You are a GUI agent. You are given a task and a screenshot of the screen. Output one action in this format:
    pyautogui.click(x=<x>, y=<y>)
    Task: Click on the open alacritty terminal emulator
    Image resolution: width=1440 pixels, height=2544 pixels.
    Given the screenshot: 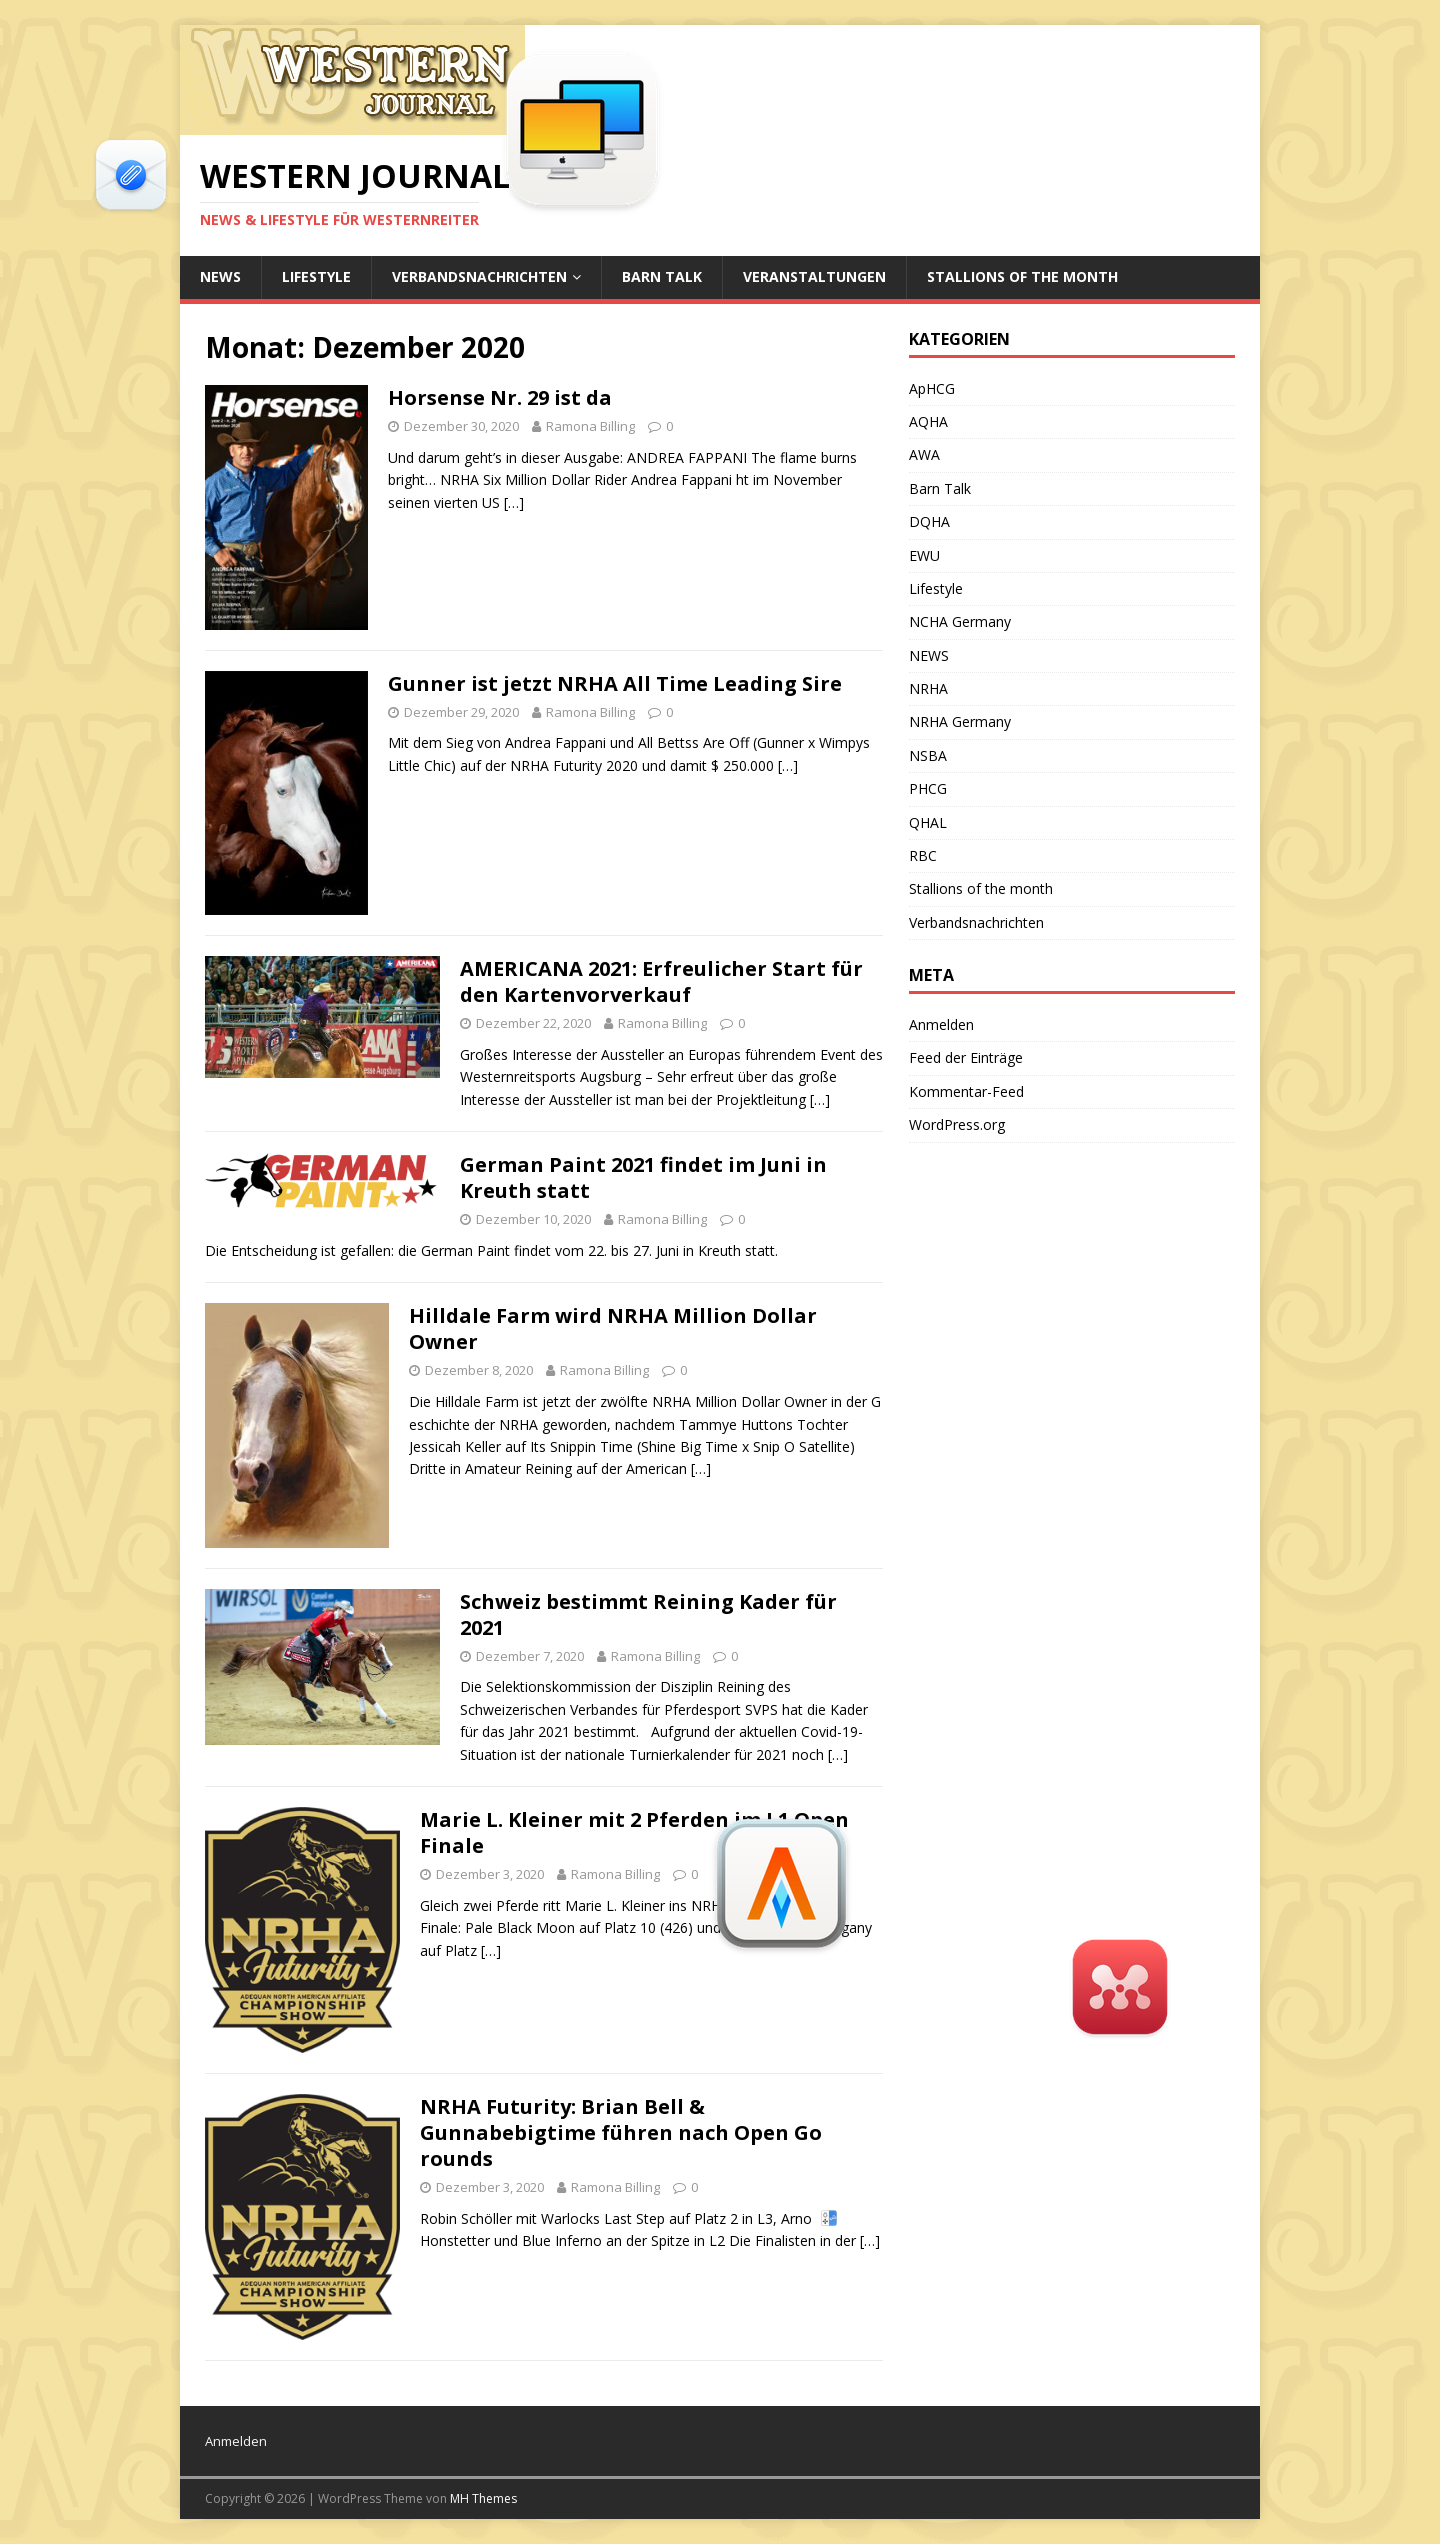 What is the action you would take?
    pyautogui.click(x=781, y=1883)
    